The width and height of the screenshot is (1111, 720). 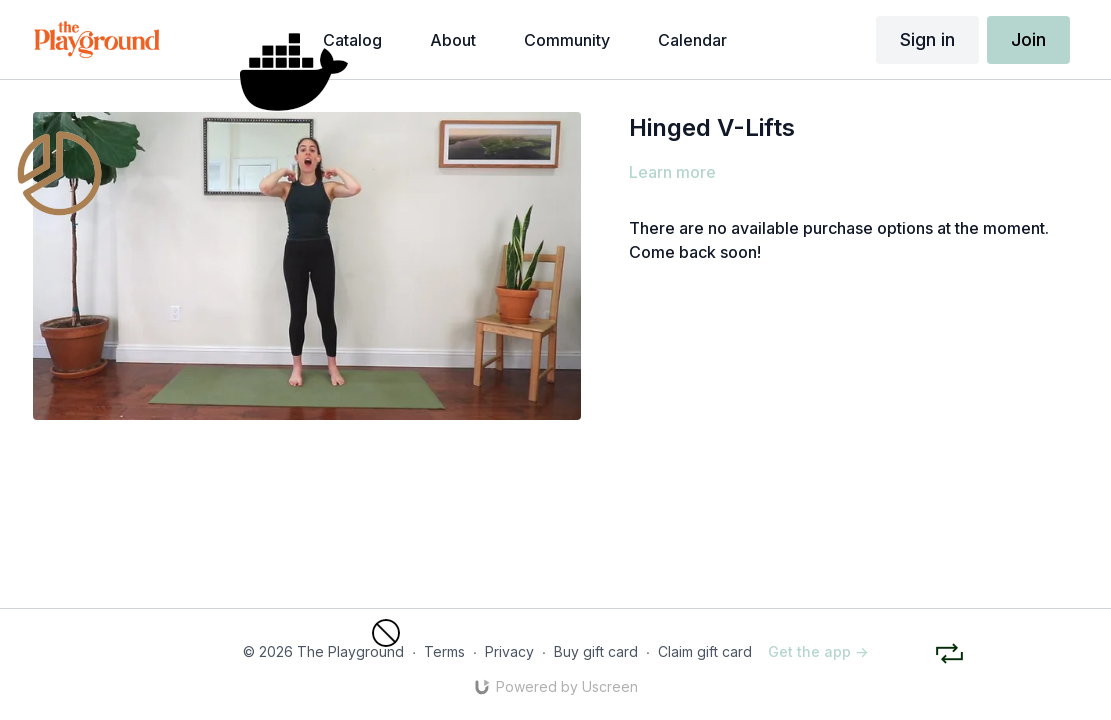 I want to click on enable repeat mode for media playback, so click(x=949, y=653).